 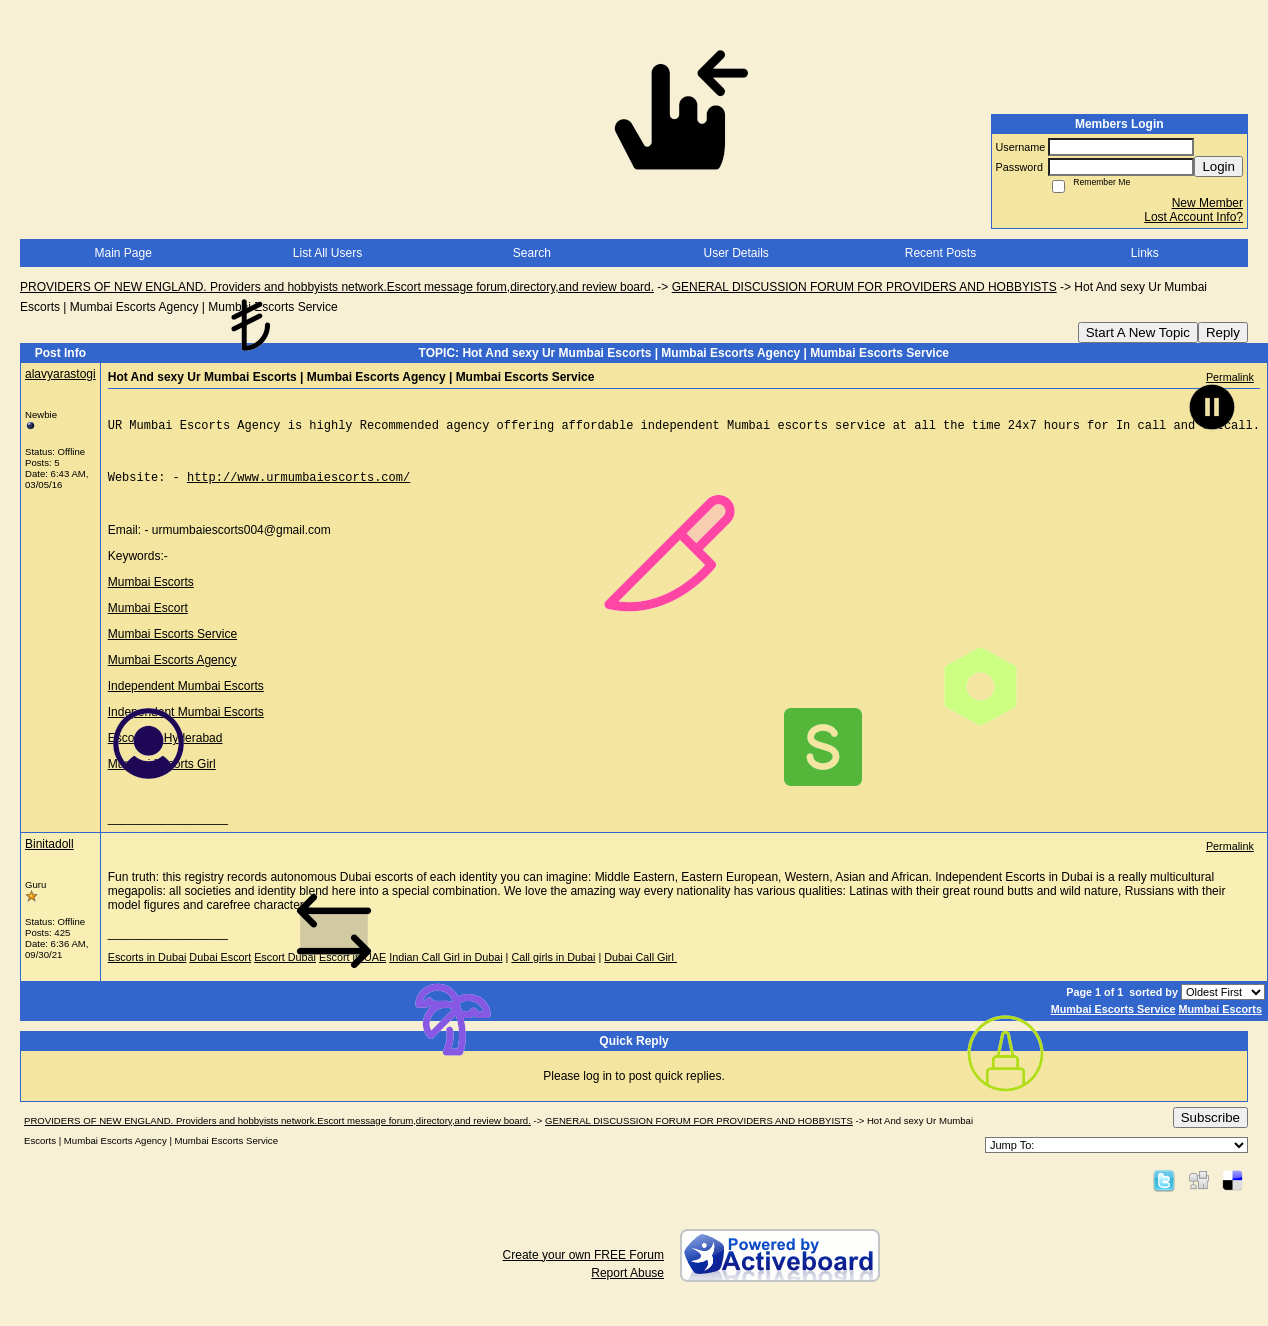 What do you see at coordinates (674, 114) in the screenshot?
I see `swipe left to navigate or dismiss` at bounding box center [674, 114].